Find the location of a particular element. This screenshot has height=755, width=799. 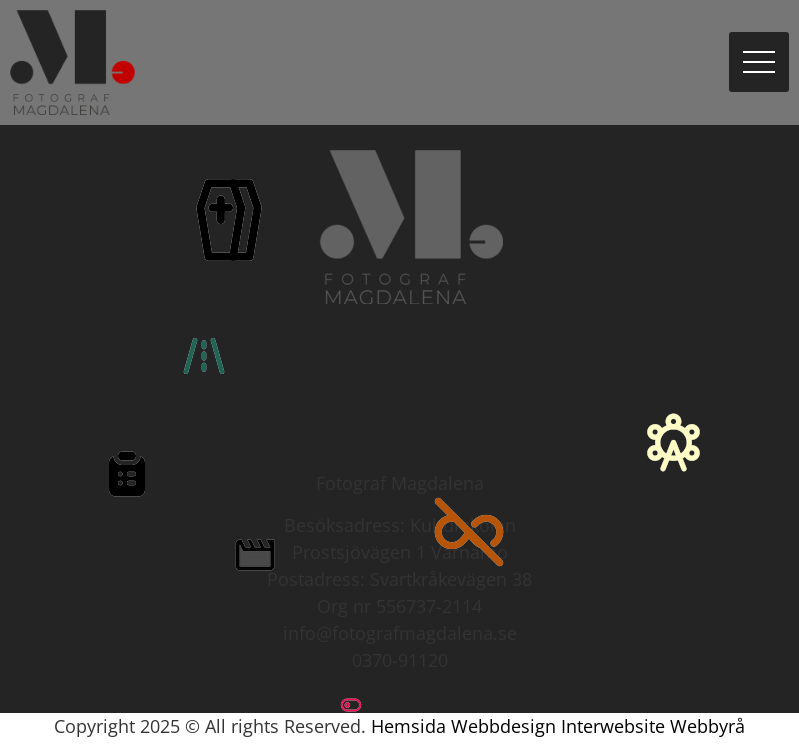

indicates deceased or death-related content is located at coordinates (229, 220).